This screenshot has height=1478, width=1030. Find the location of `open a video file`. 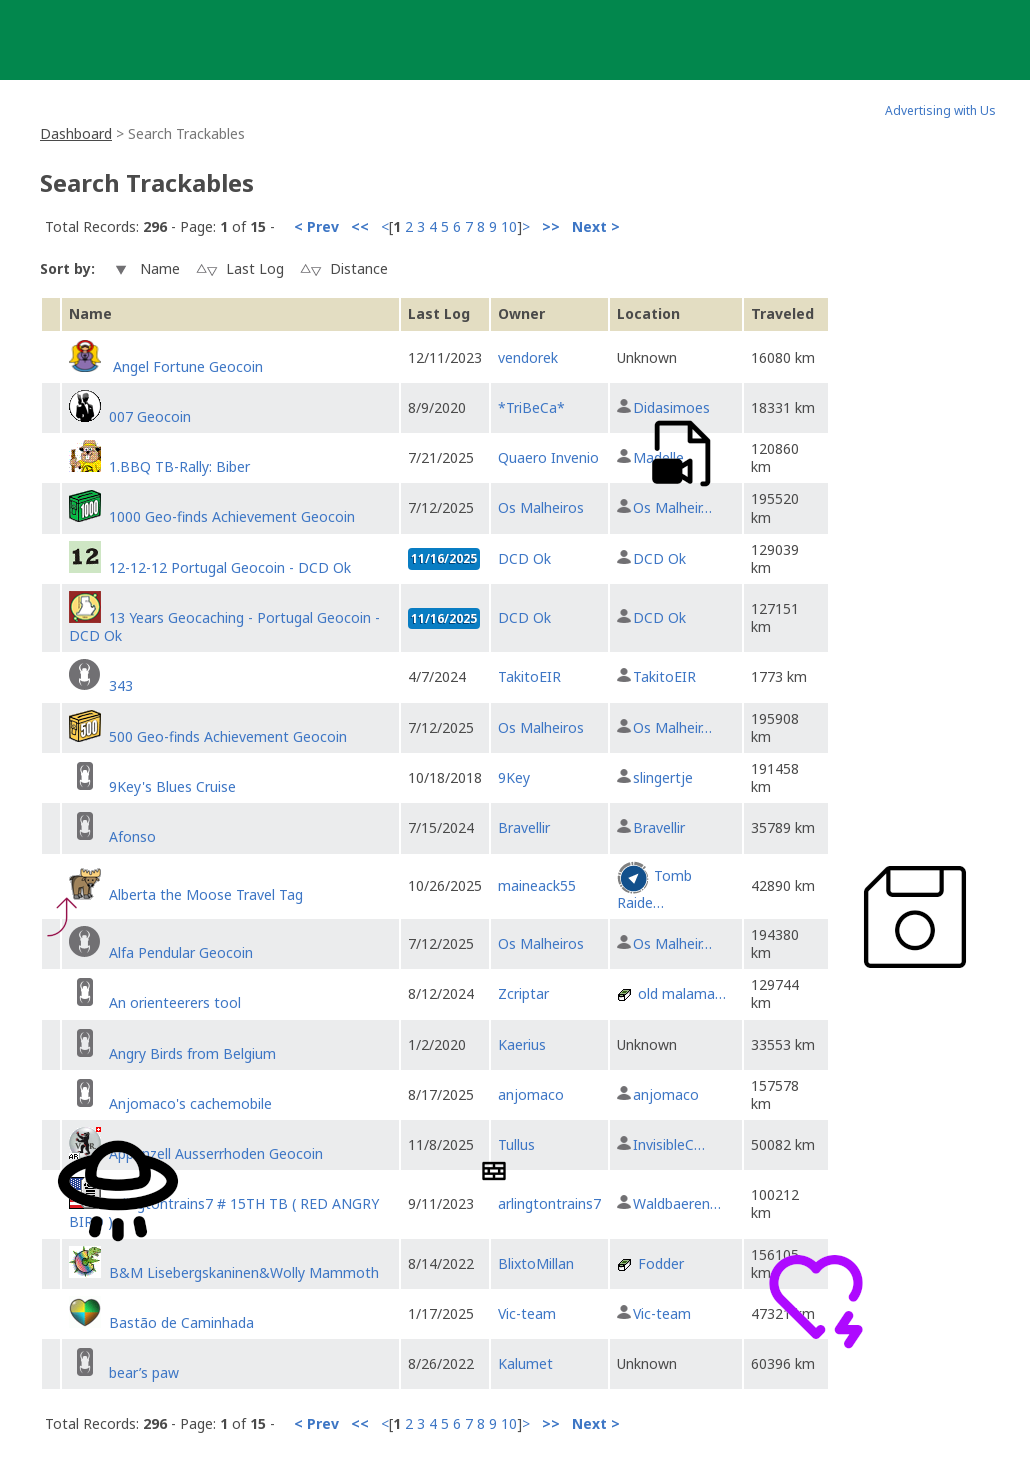

open a video file is located at coordinates (682, 453).